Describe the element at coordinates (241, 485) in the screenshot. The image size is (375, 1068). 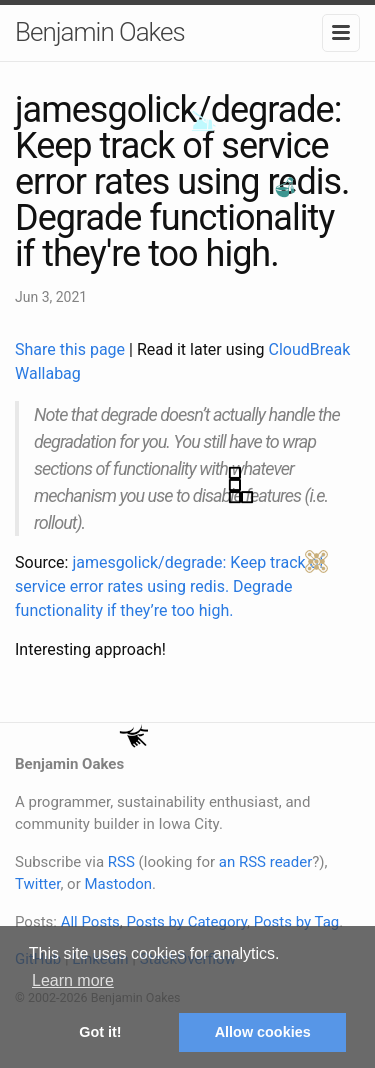
I see `indicates an L-shaped tetromino piece in a puzzle game` at that location.